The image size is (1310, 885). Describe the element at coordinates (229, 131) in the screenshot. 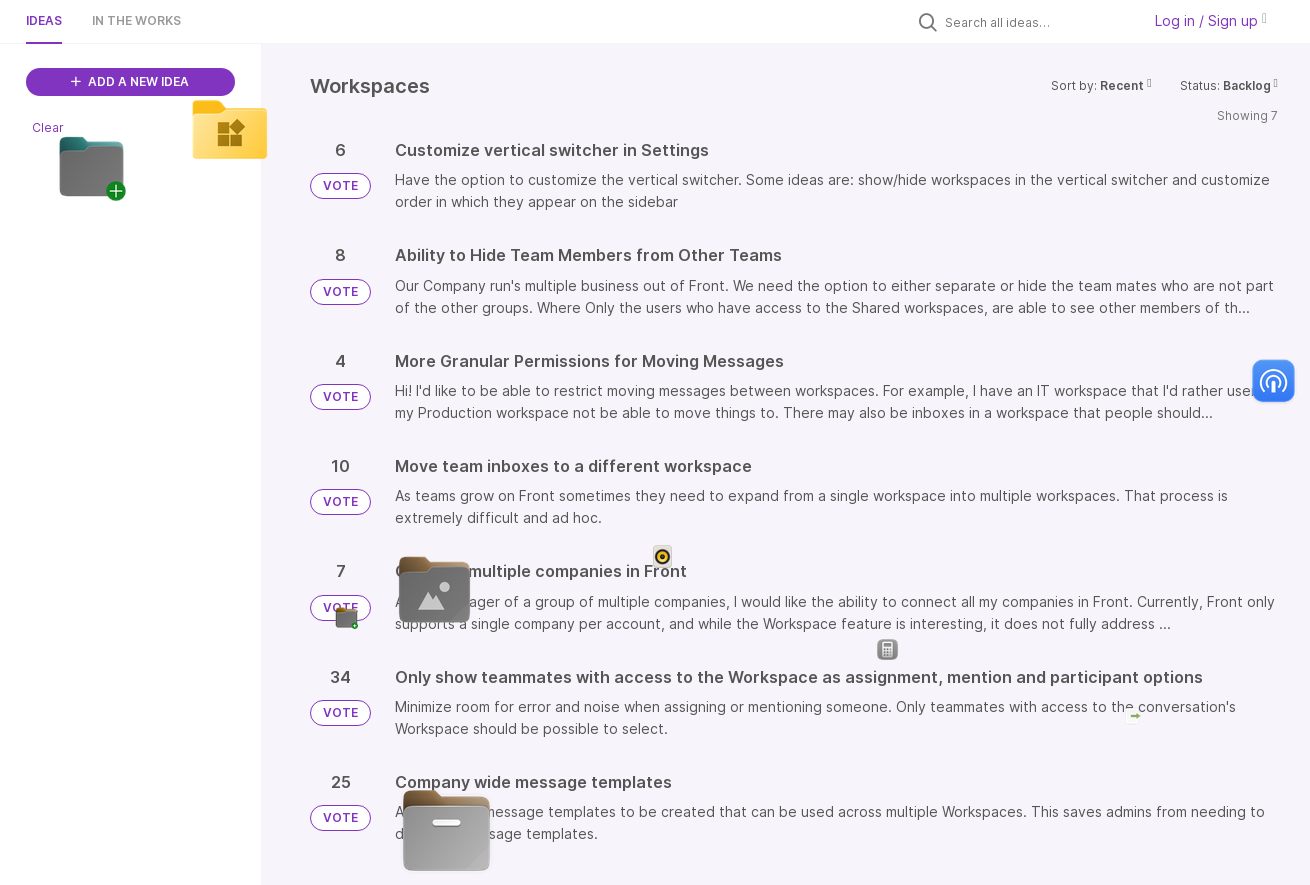

I see `open the apps folder` at that location.